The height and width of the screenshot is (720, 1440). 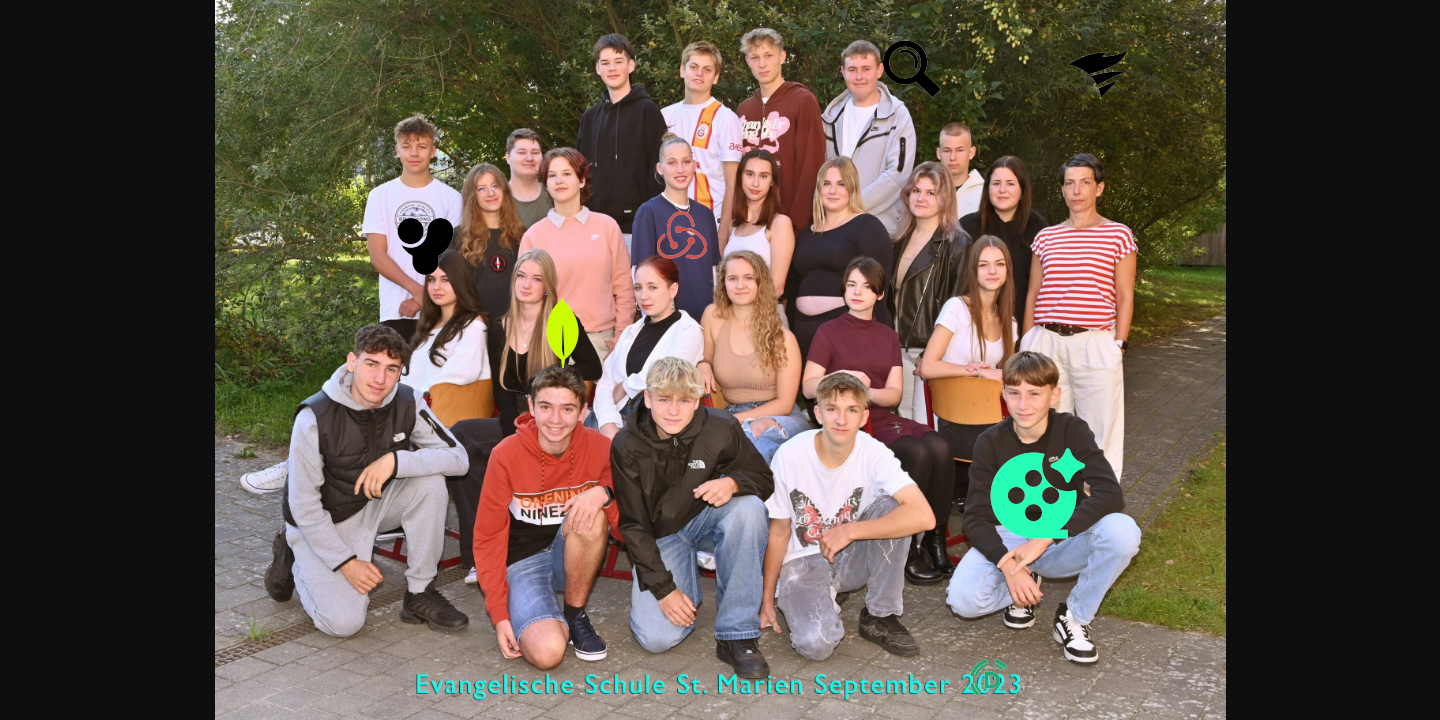 I want to click on OWASP Dependency-Check logo, so click(x=988, y=677).